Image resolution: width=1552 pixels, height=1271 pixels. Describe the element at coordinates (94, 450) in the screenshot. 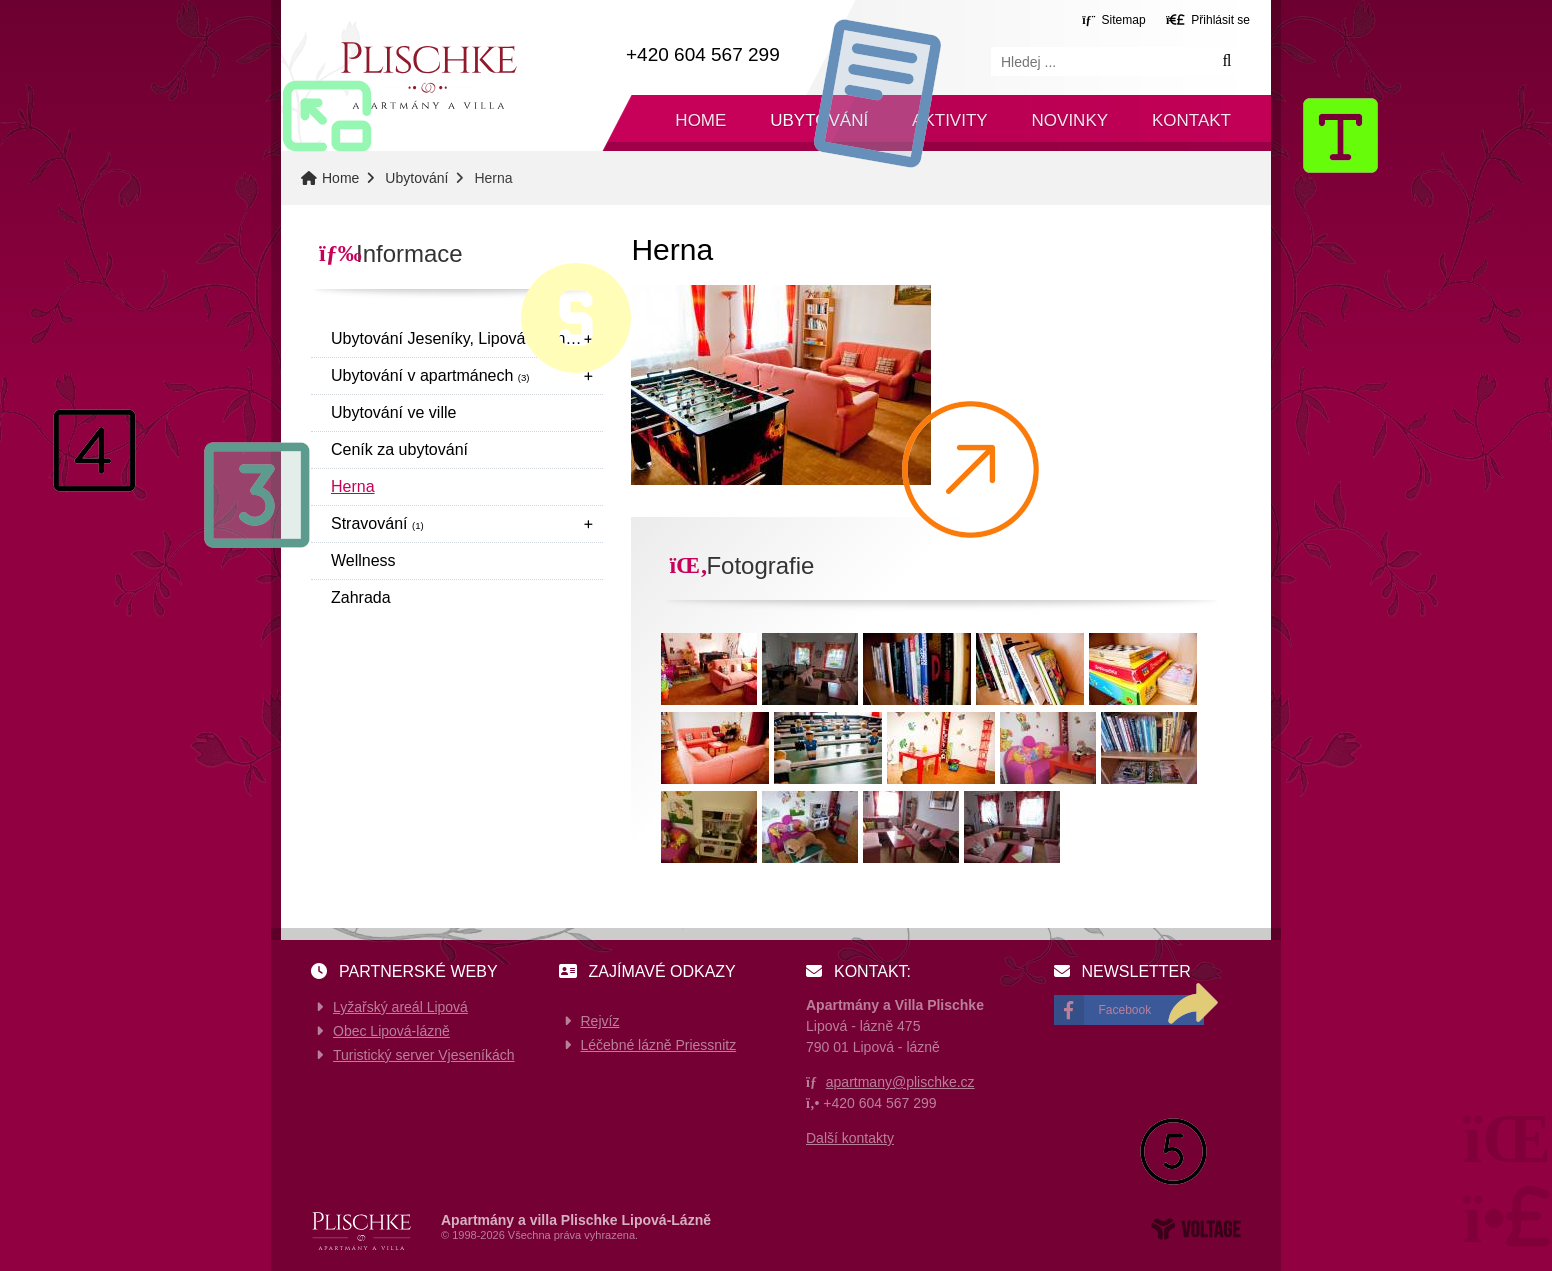

I see `select or input the number four` at that location.